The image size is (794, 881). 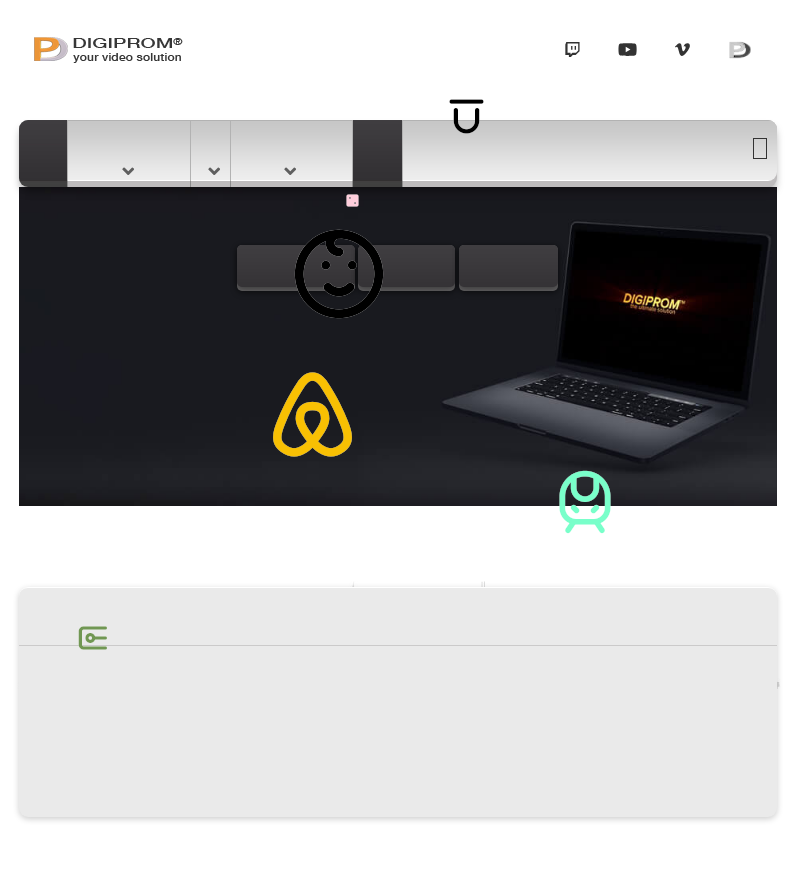 I want to click on indicates child-friendly or kids mode, so click(x=339, y=274).